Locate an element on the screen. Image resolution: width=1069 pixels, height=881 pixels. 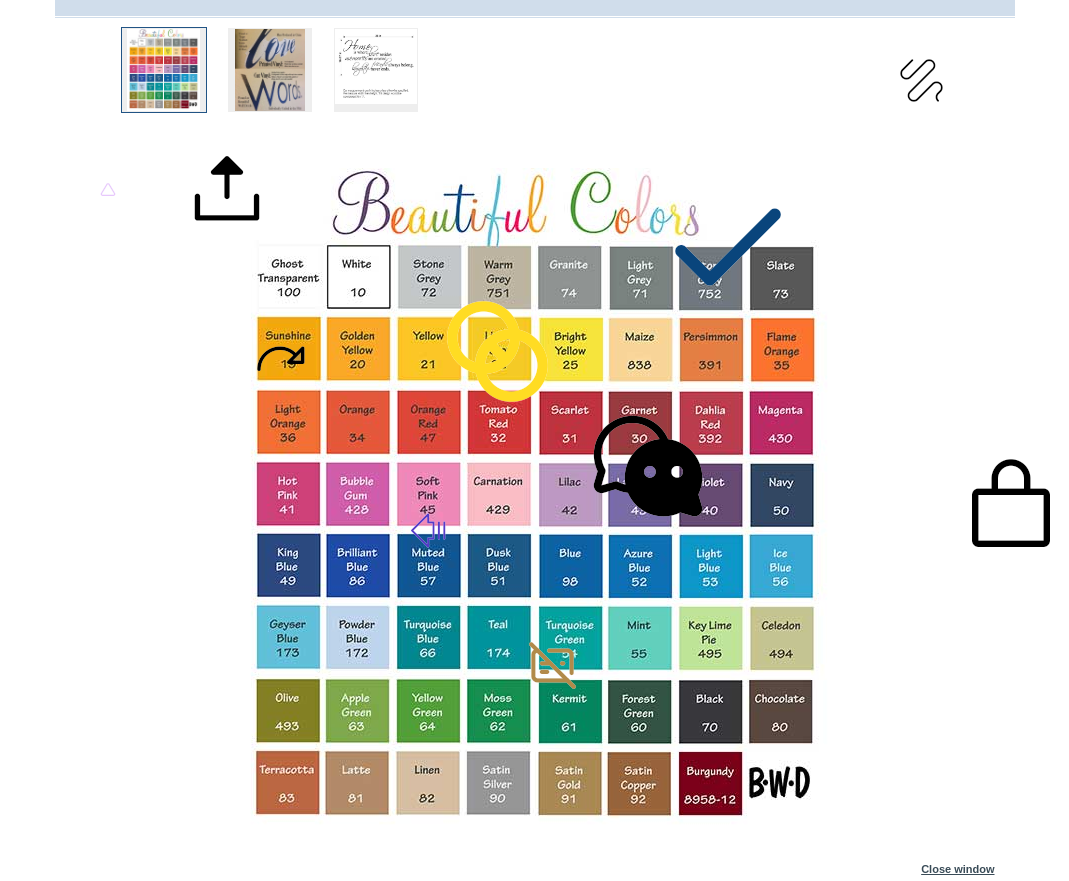
upload a file or document is located at coordinates (227, 191).